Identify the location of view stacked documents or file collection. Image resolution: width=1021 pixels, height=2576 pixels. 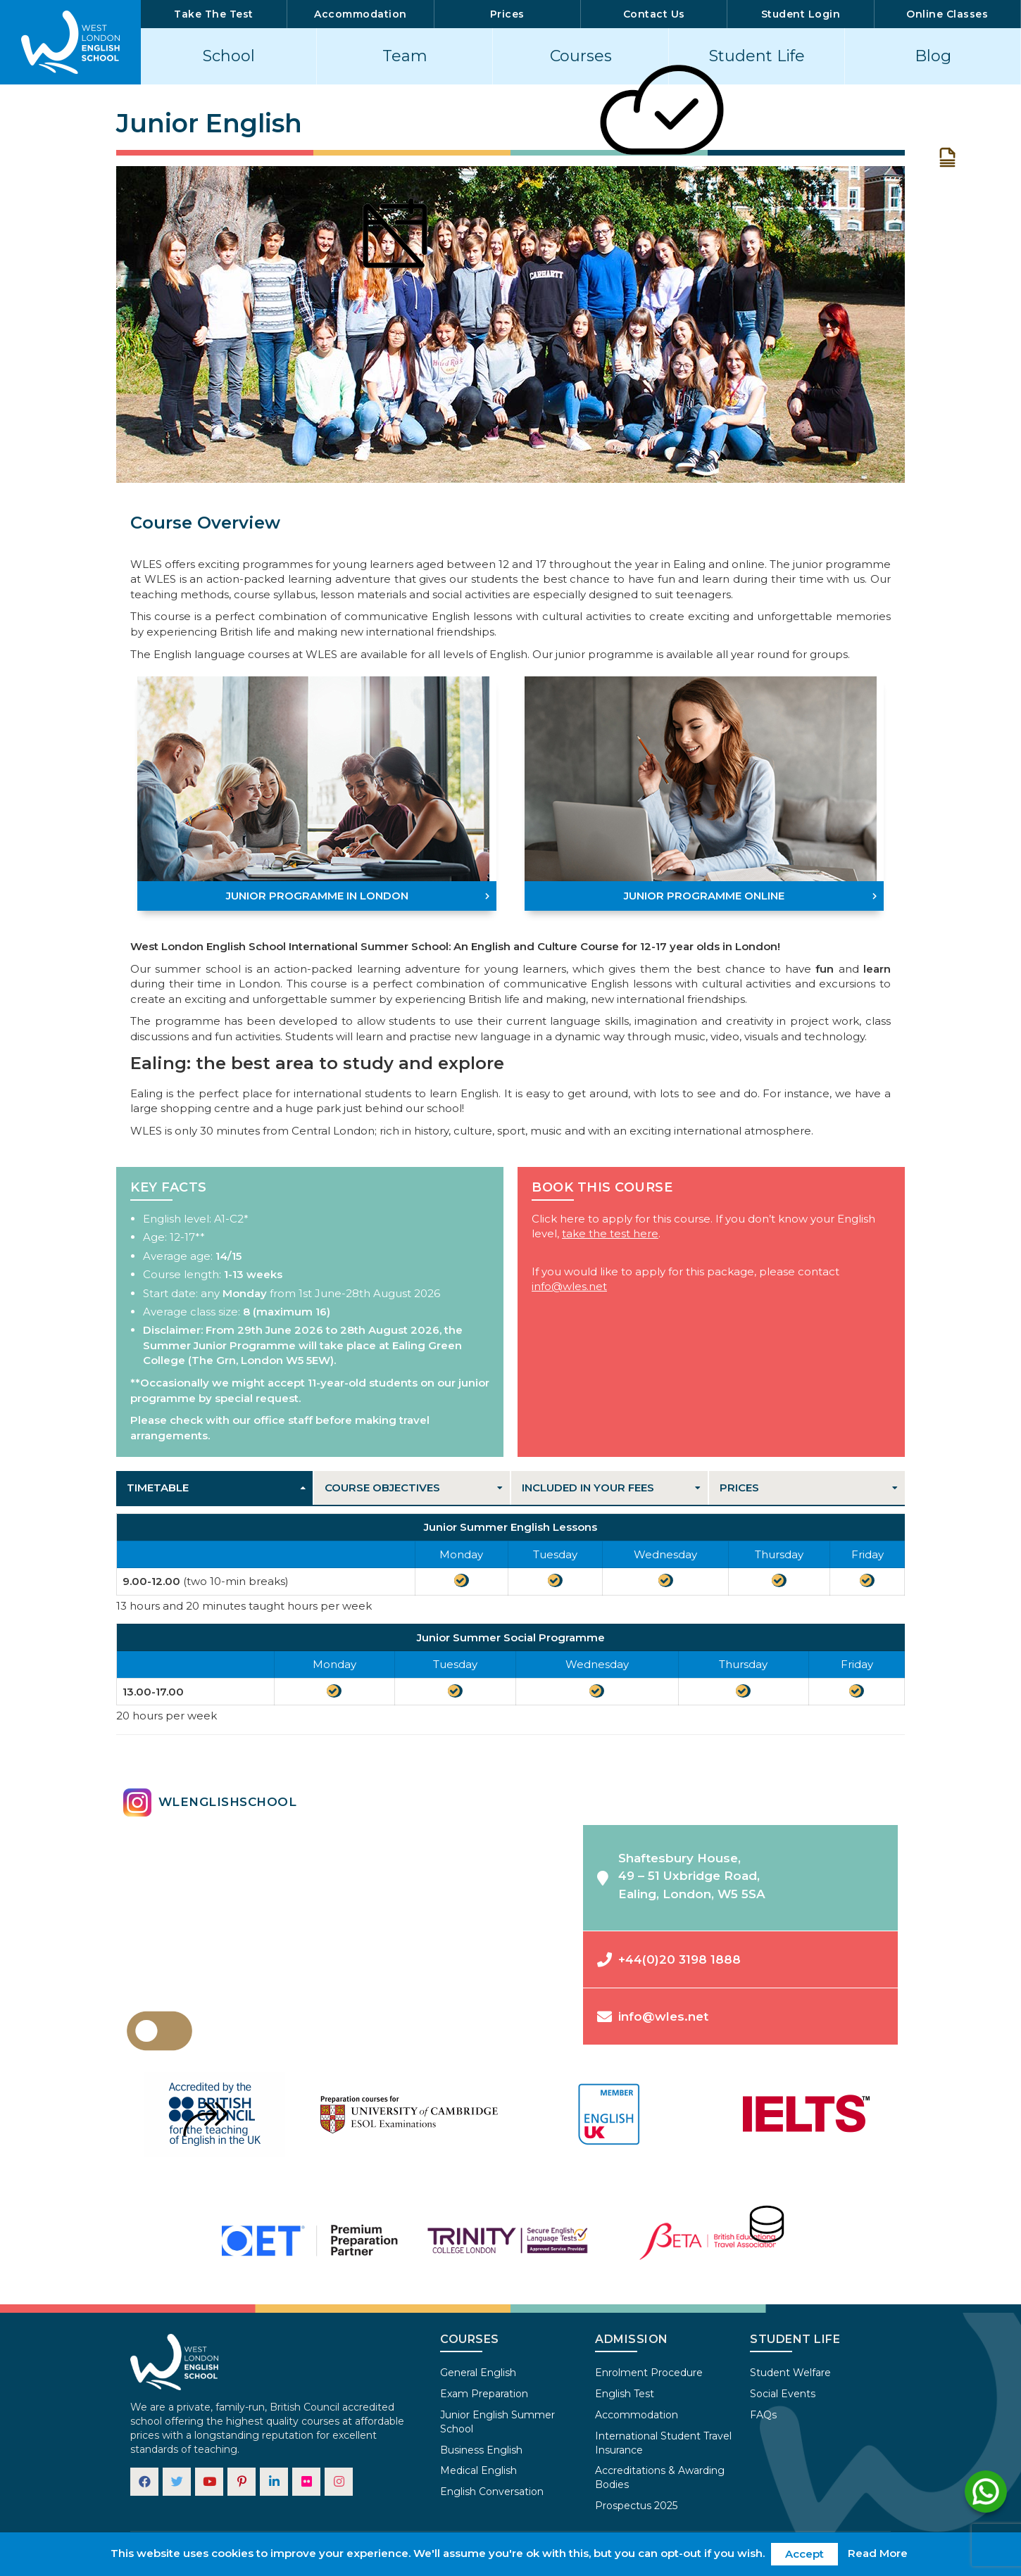
(947, 157).